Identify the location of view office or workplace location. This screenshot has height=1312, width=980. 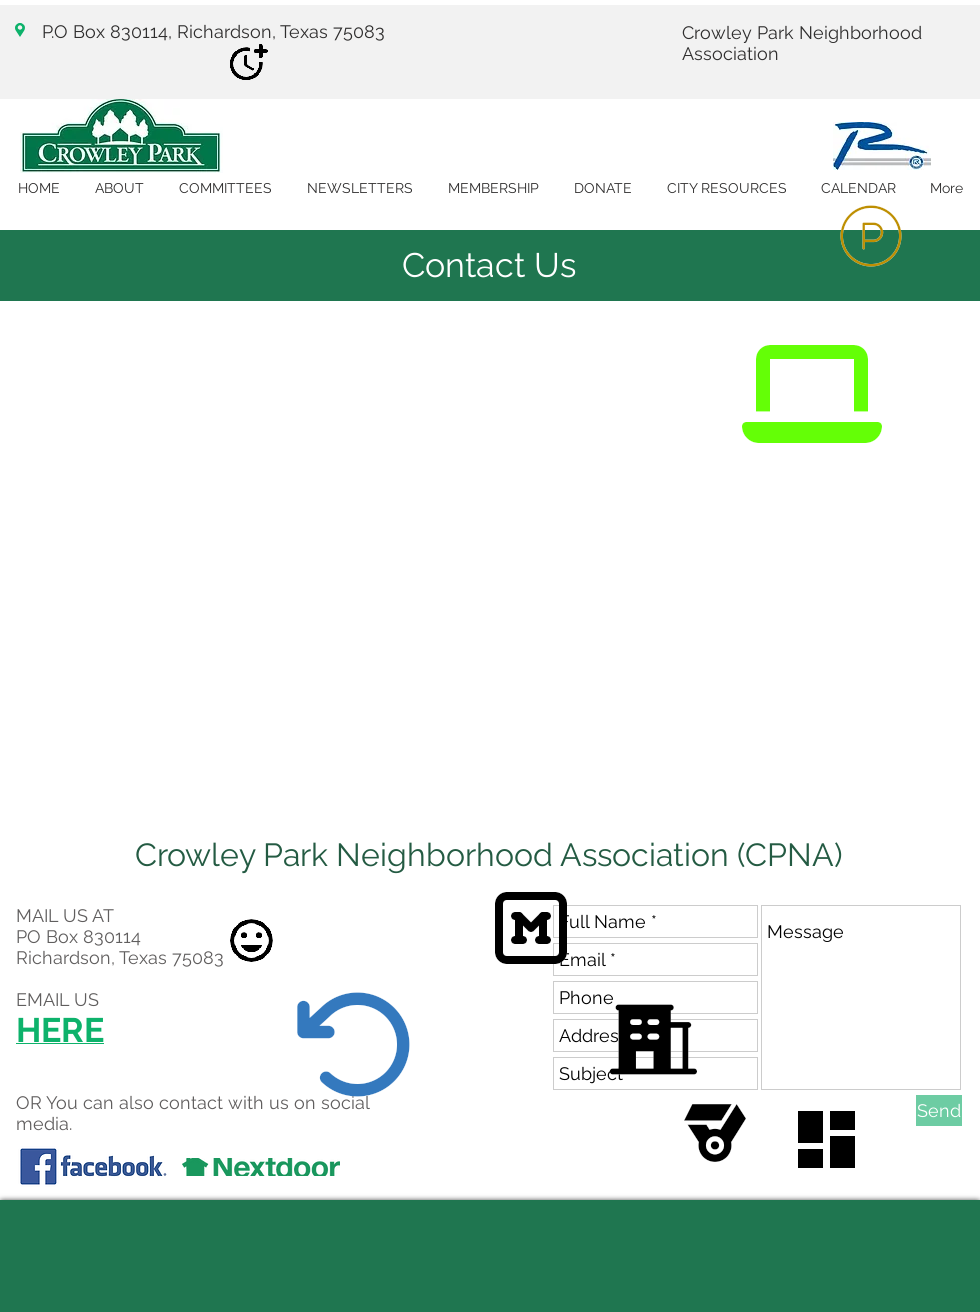
(650, 1039).